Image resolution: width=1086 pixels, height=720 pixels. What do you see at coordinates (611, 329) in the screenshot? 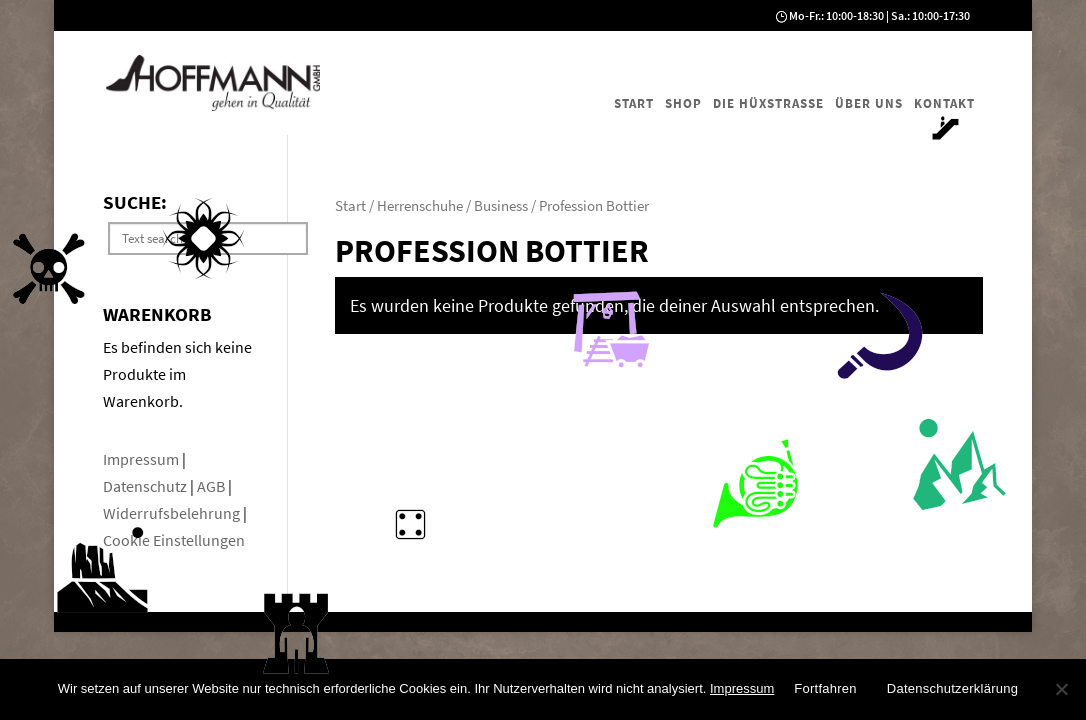
I see `access gold mine resource building` at bounding box center [611, 329].